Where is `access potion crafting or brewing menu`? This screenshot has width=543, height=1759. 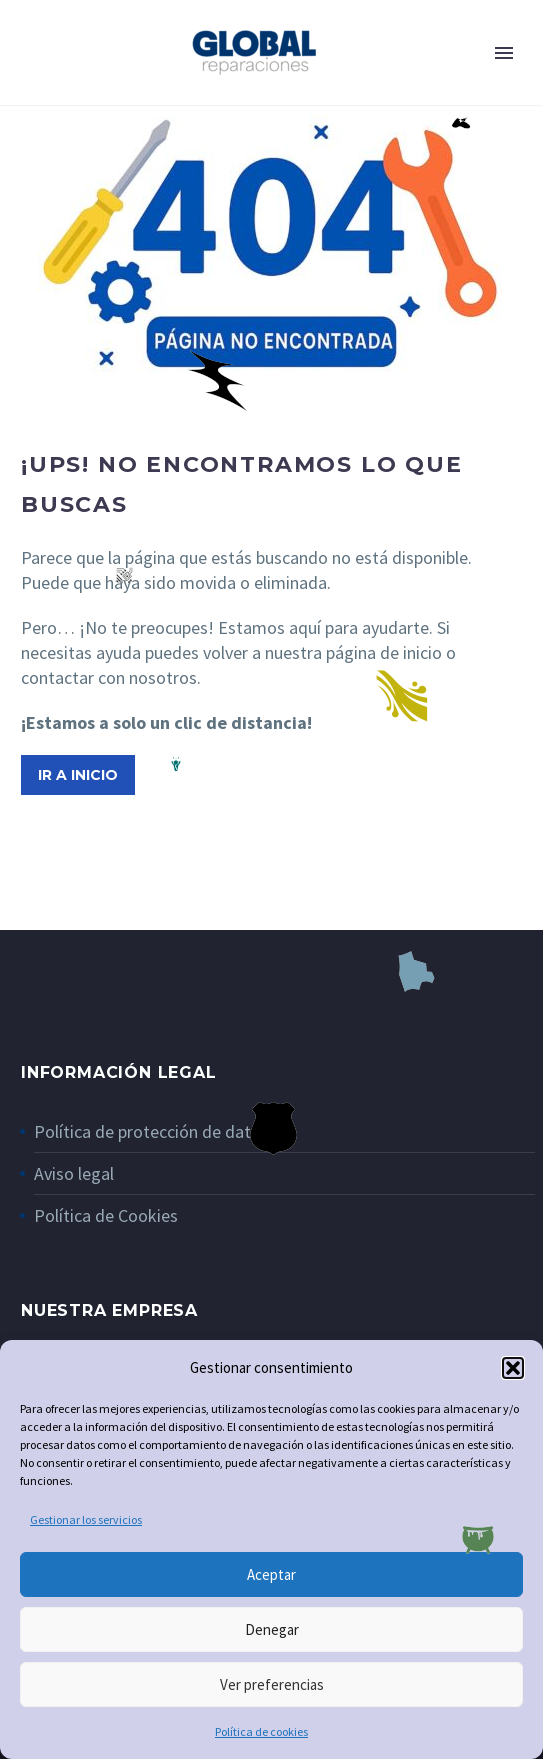 access potion crafting or brewing menu is located at coordinates (478, 1540).